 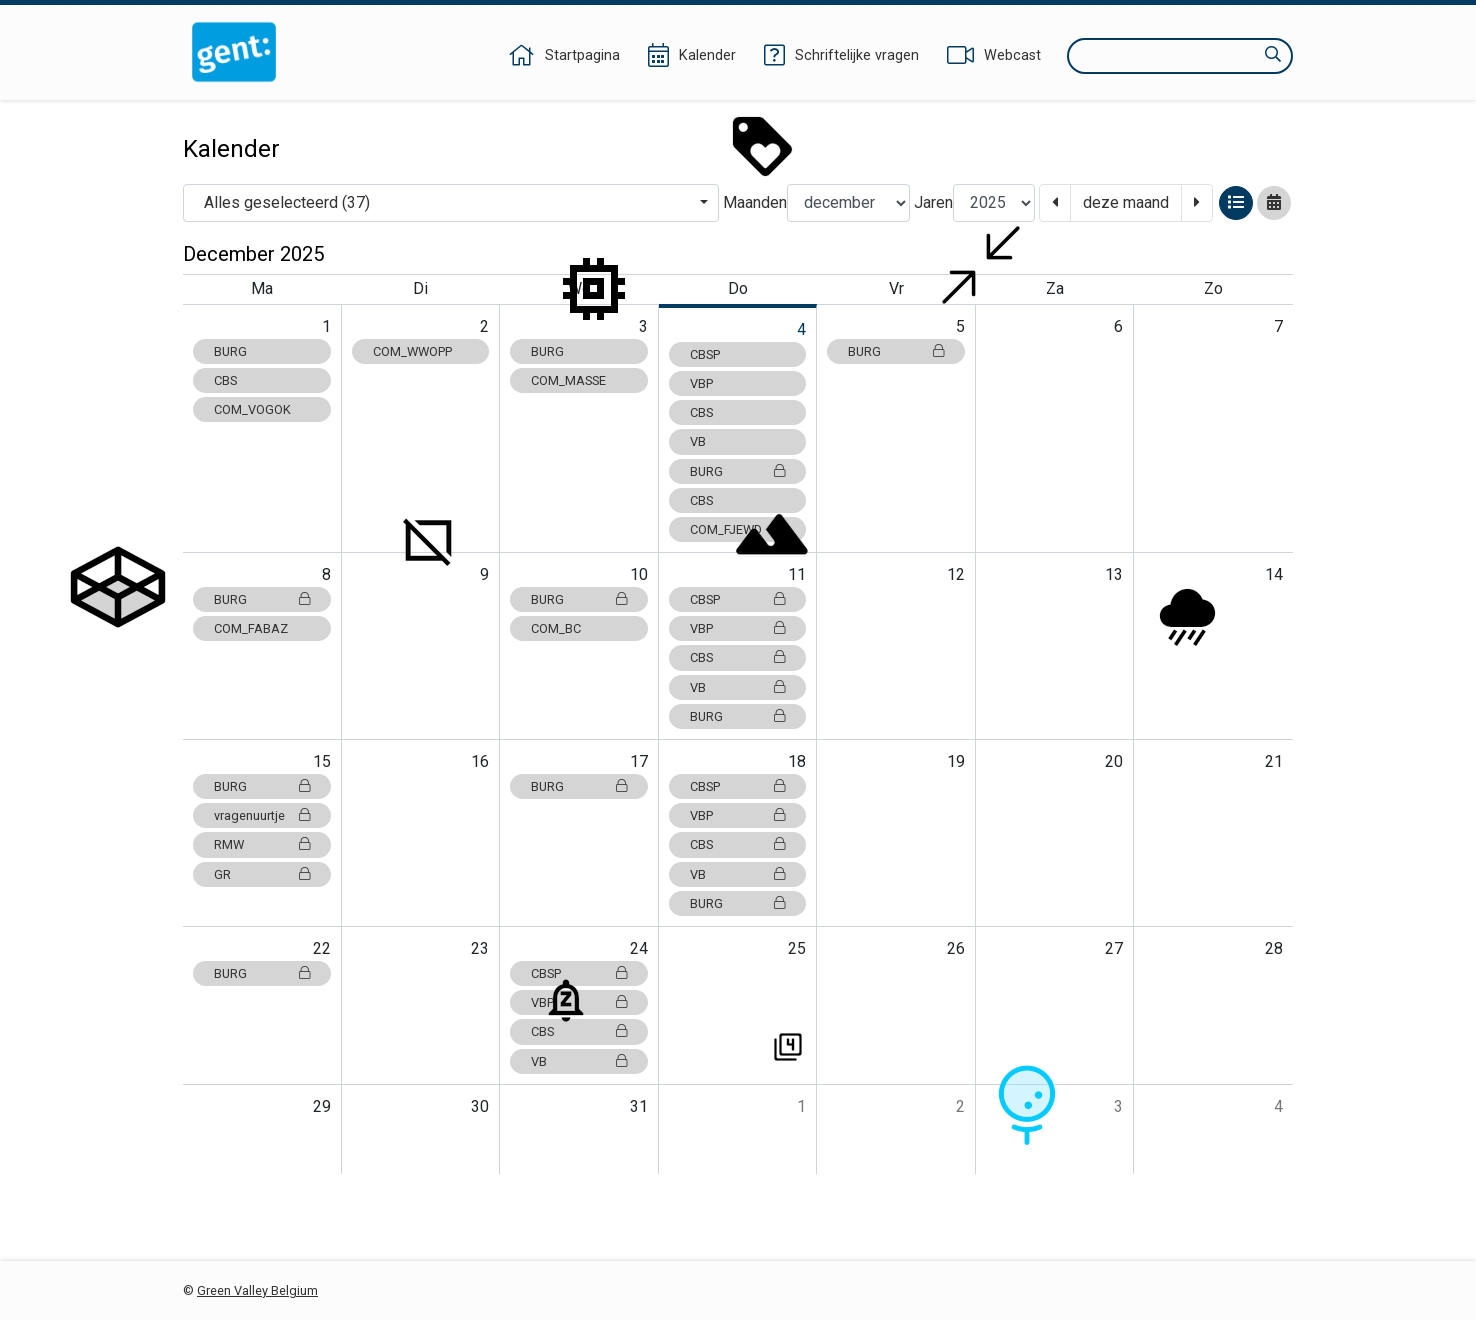 I want to click on access golf-related features or content, so click(x=1027, y=1104).